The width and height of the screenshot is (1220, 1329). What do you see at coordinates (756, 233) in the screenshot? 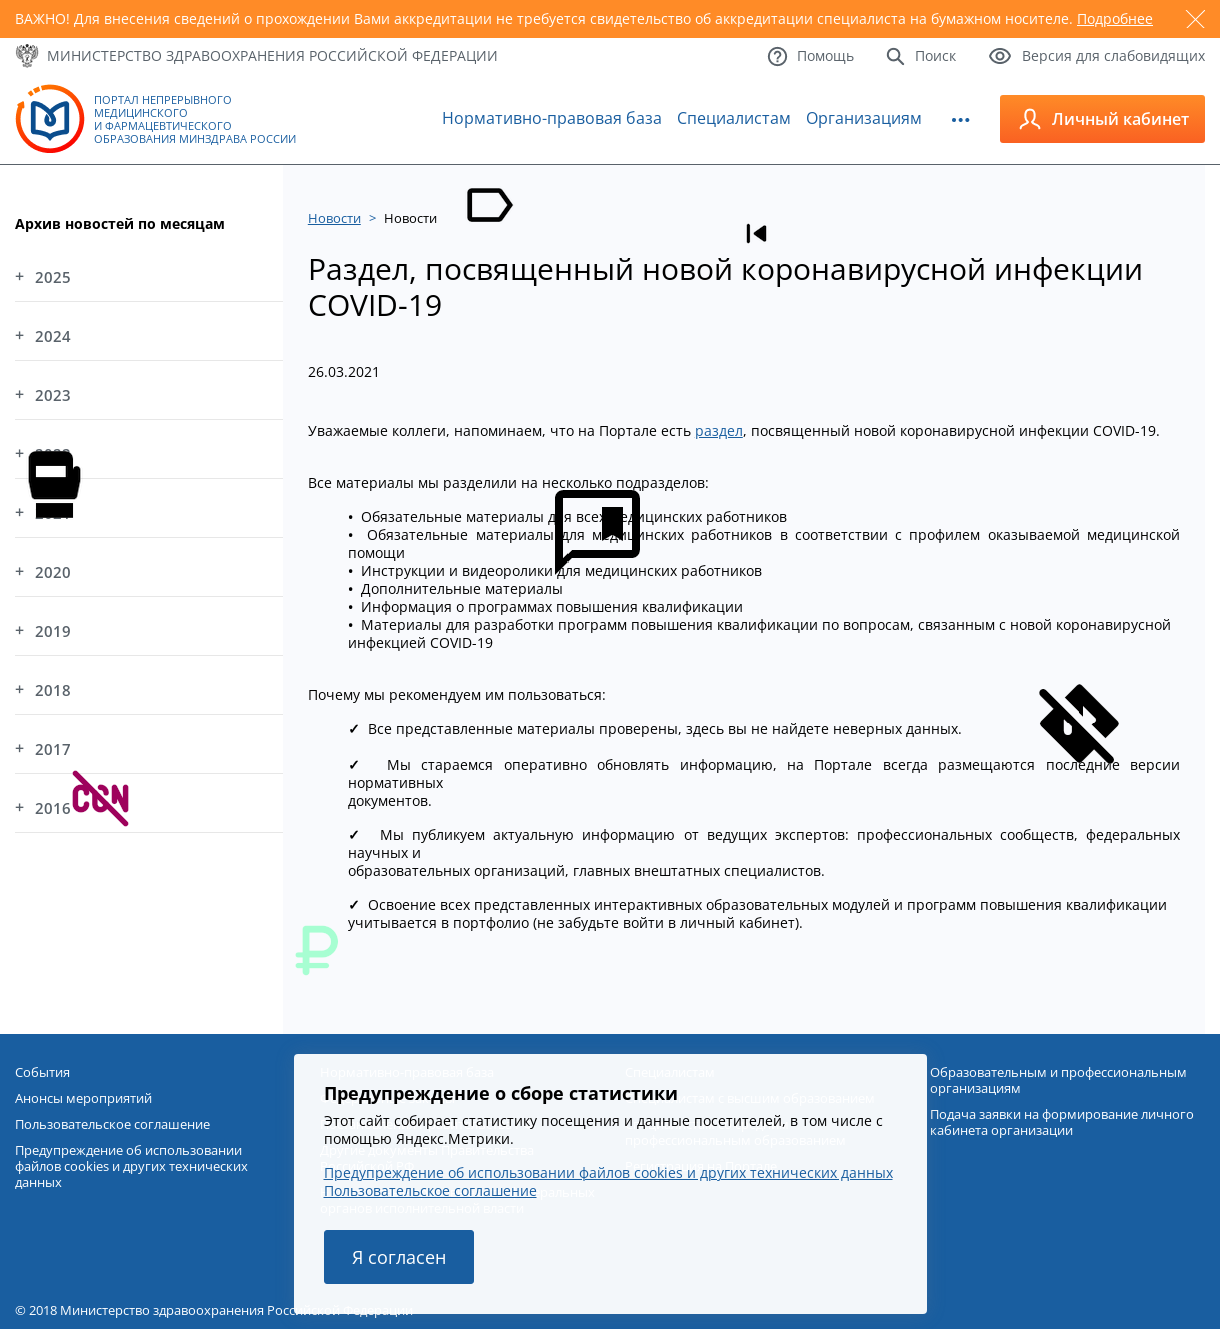
I see `skip to the previous track` at bounding box center [756, 233].